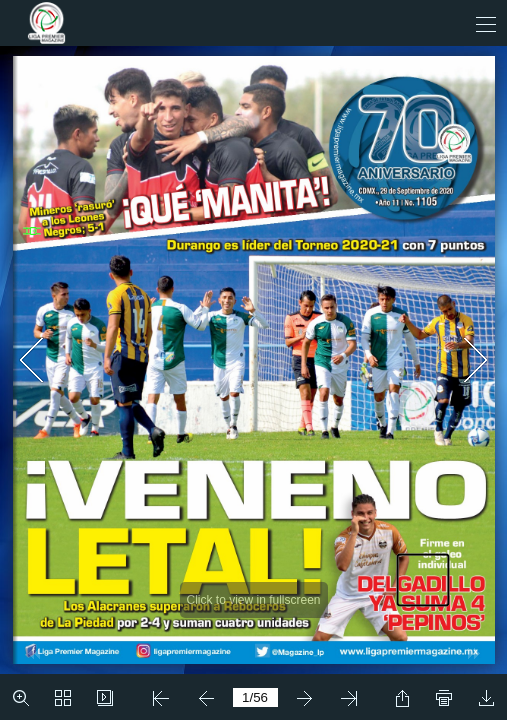 The width and height of the screenshot is (507, 720). What do you see at coordinates (32, 231) in the screenshot?
I see `adjust belt or strap settings` at bounding box center [32, 231].